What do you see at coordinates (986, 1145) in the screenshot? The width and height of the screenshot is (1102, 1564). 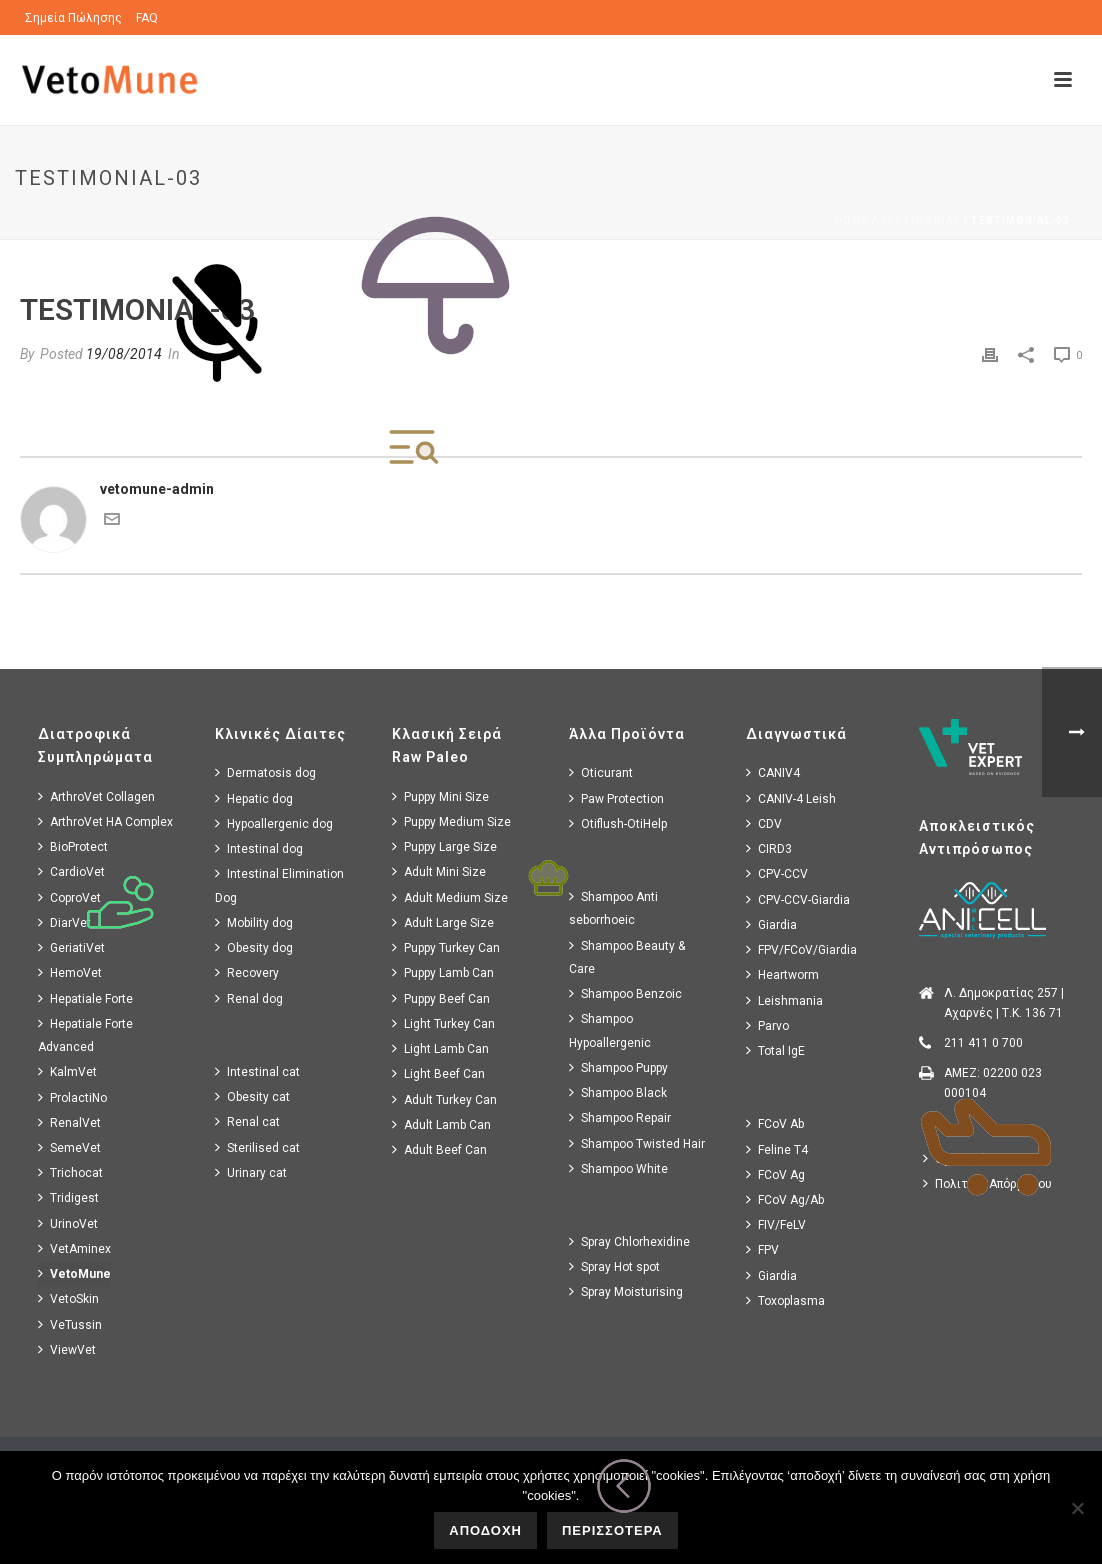 I see `indicates flight is taxiing or on the ground` at bounding box center [986, 1145].